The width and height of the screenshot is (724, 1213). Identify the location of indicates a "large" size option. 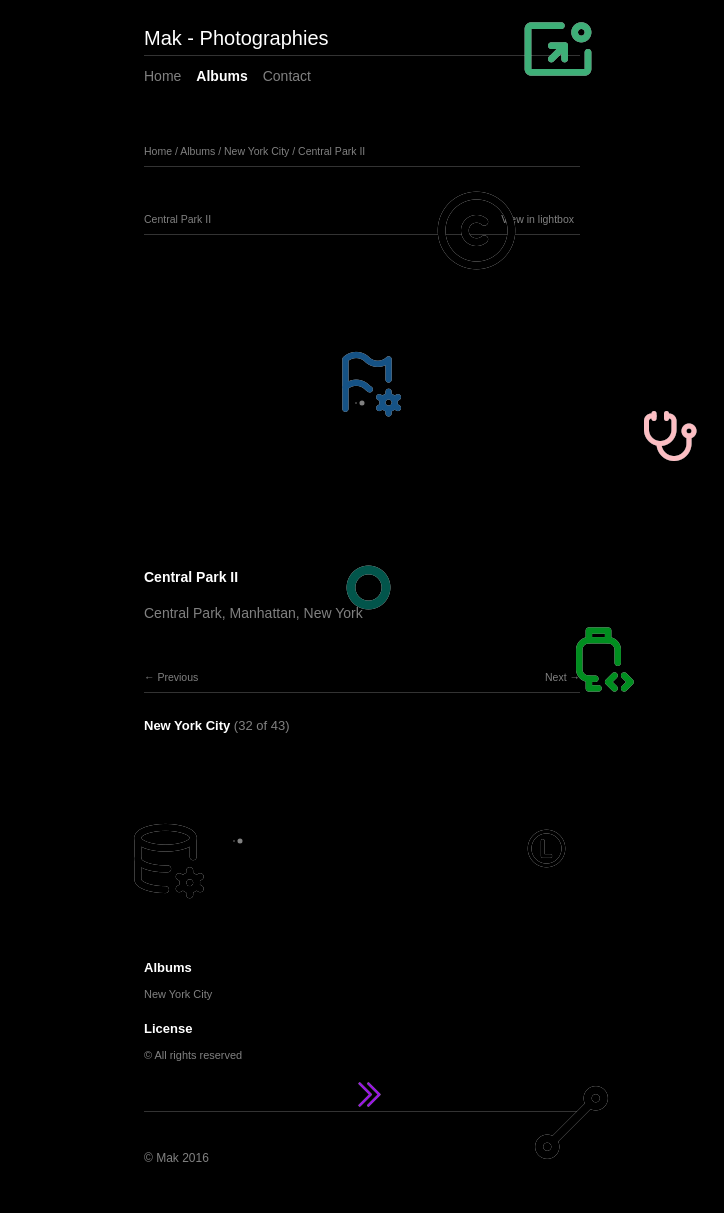
(546, 848).